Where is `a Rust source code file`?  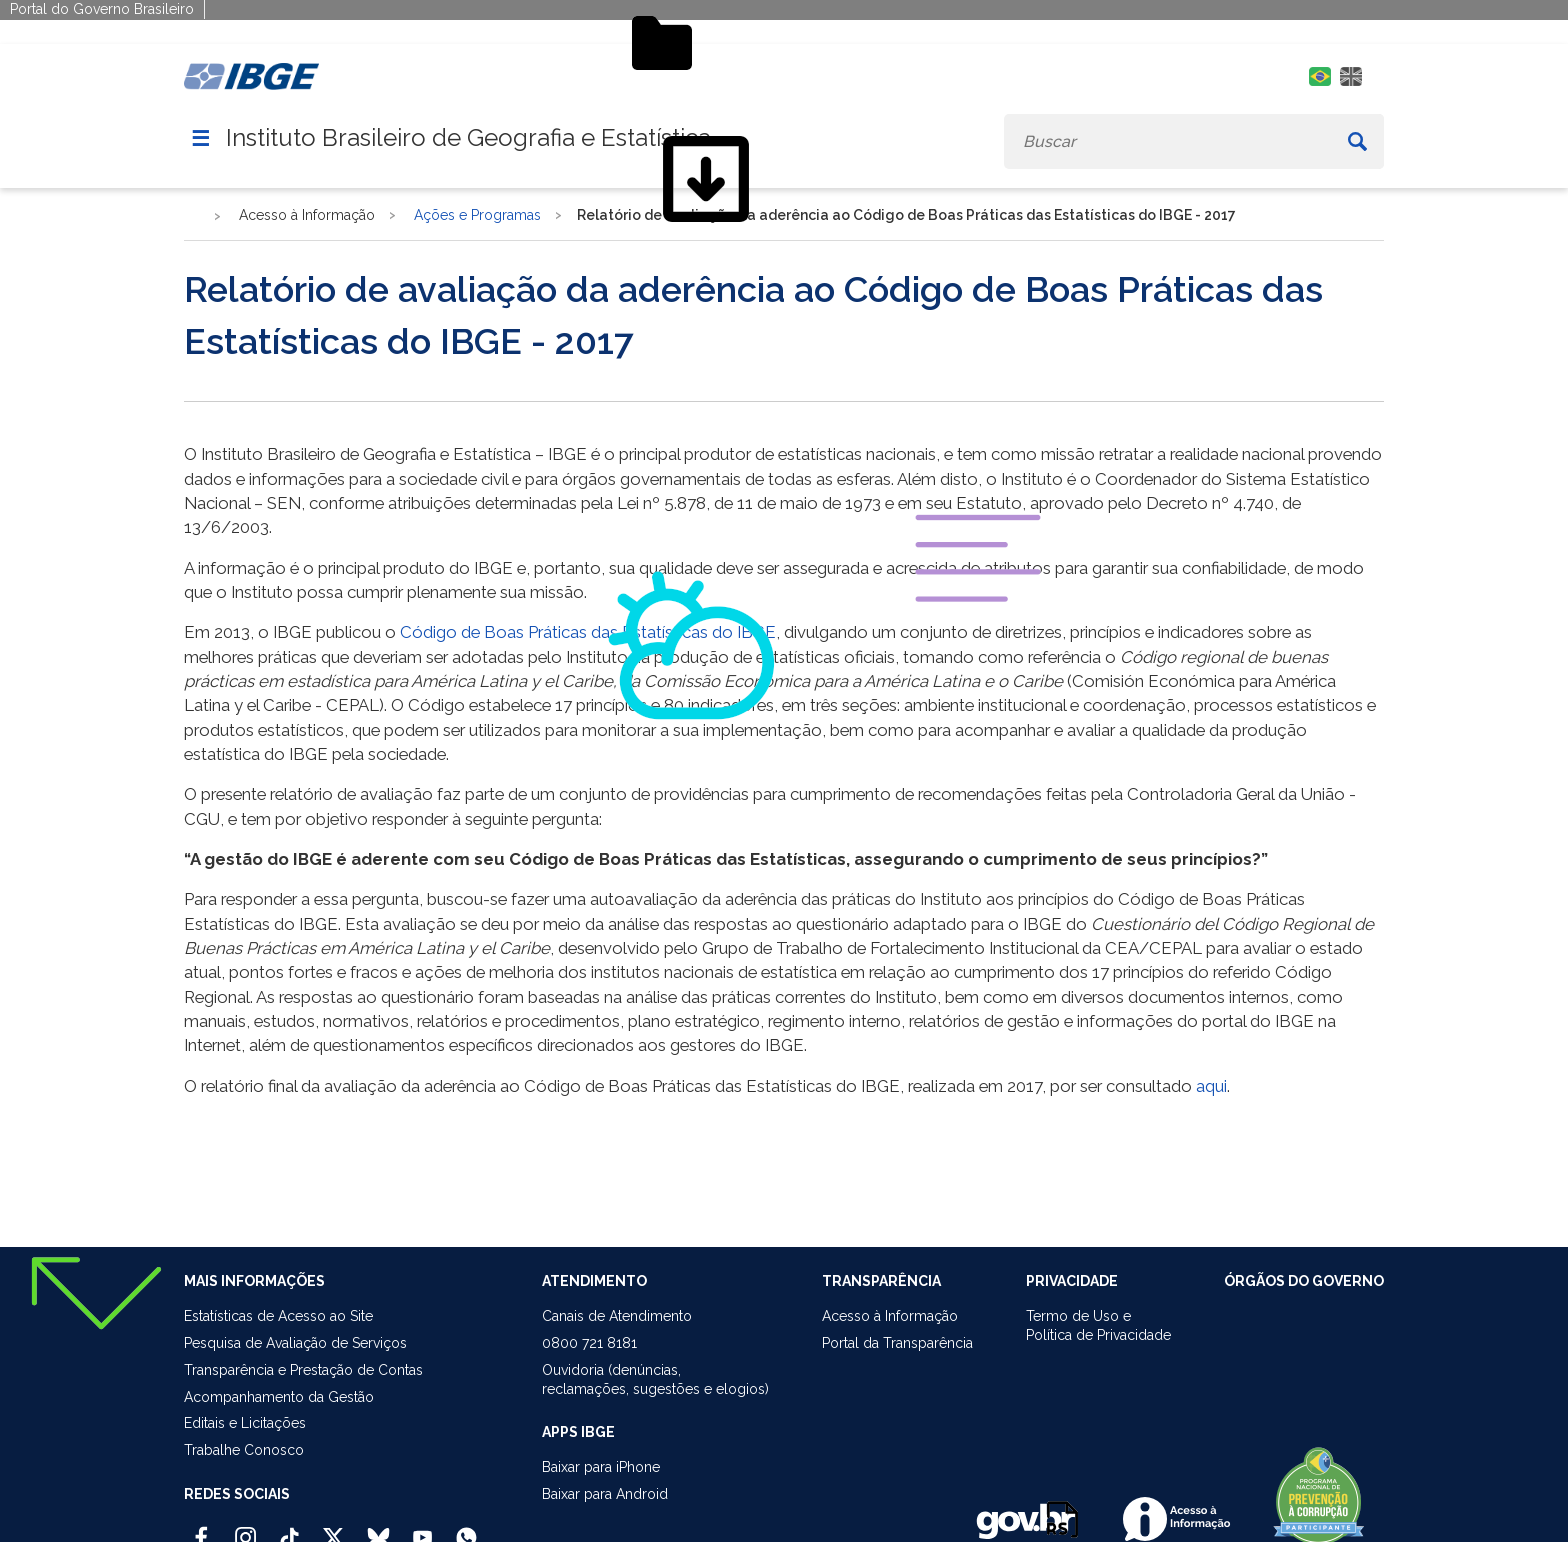
a Rust source code file is located at coordinates (1062, 1519).